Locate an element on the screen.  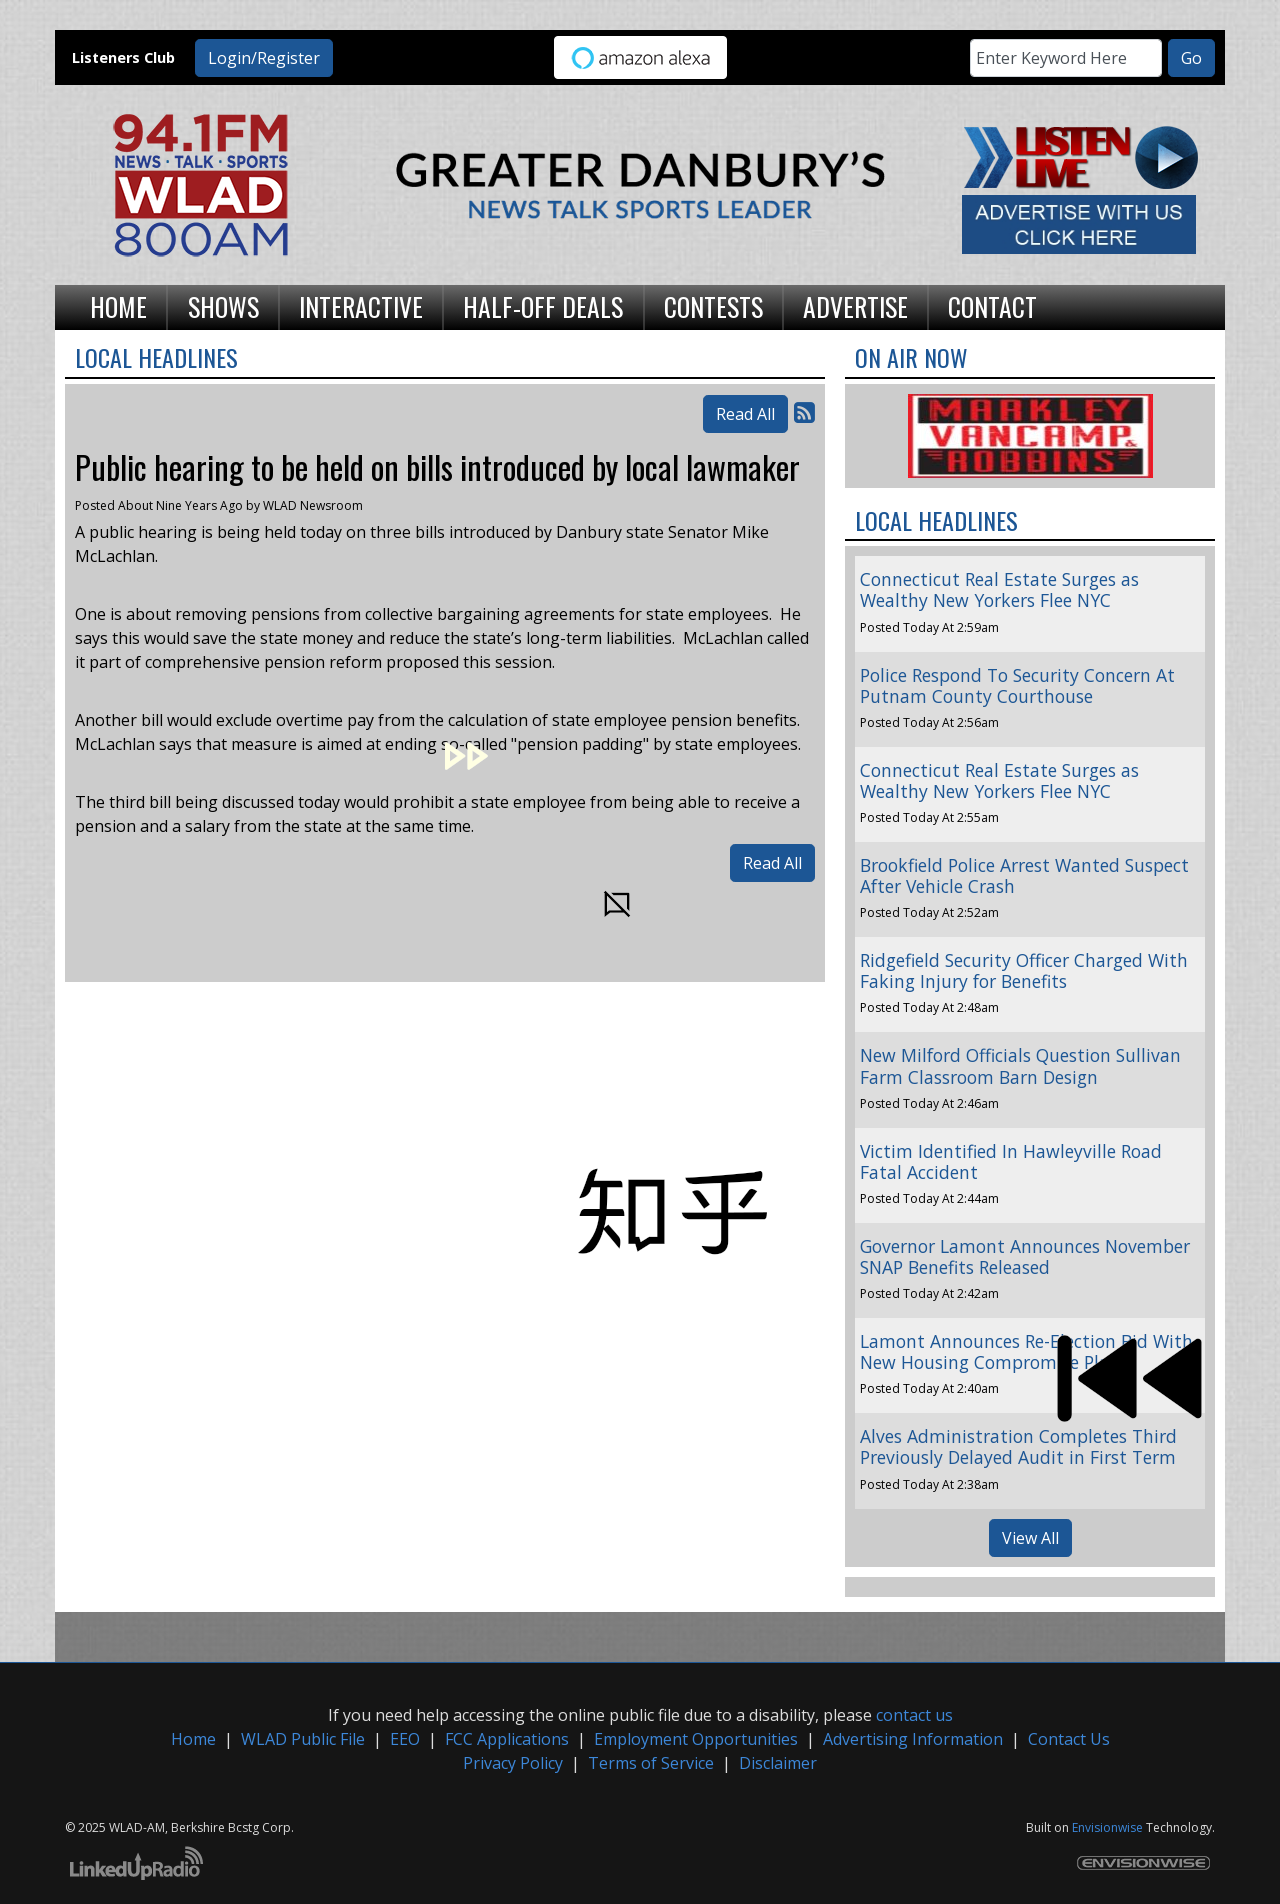
disable chat or messaging is located at coordinates (617, 904).